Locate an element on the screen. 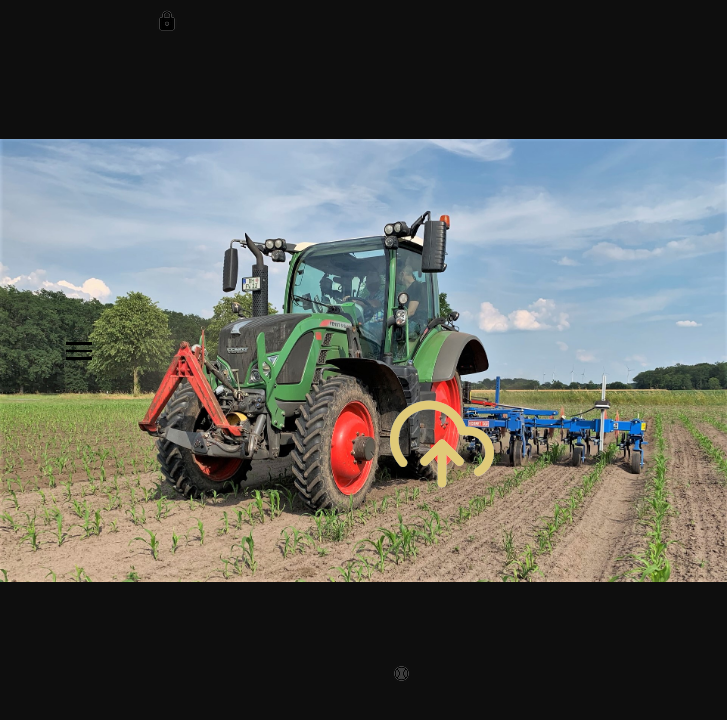 Image resolution: width=727 pixels, height=720 pixels. open navigation menu is located at coordinates (79, 351).